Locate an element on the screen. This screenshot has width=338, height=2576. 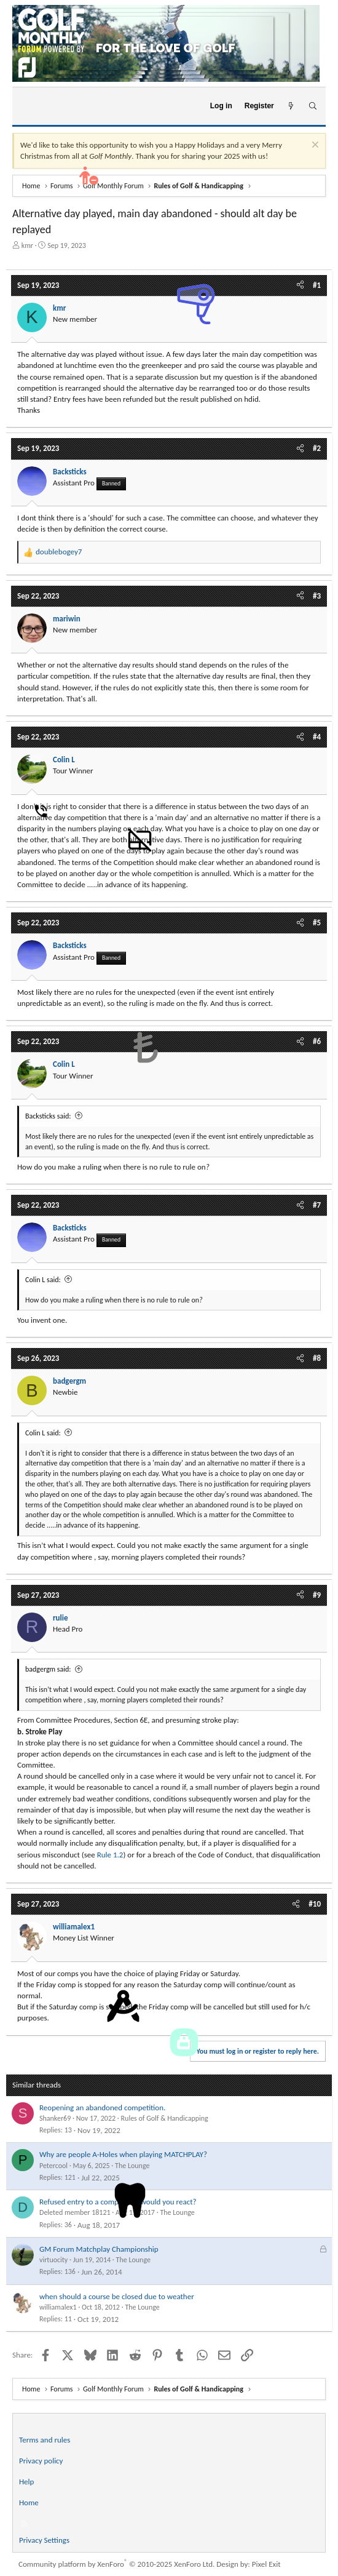
indicates Turkish lira currency is located at coordinates (144, 1047).